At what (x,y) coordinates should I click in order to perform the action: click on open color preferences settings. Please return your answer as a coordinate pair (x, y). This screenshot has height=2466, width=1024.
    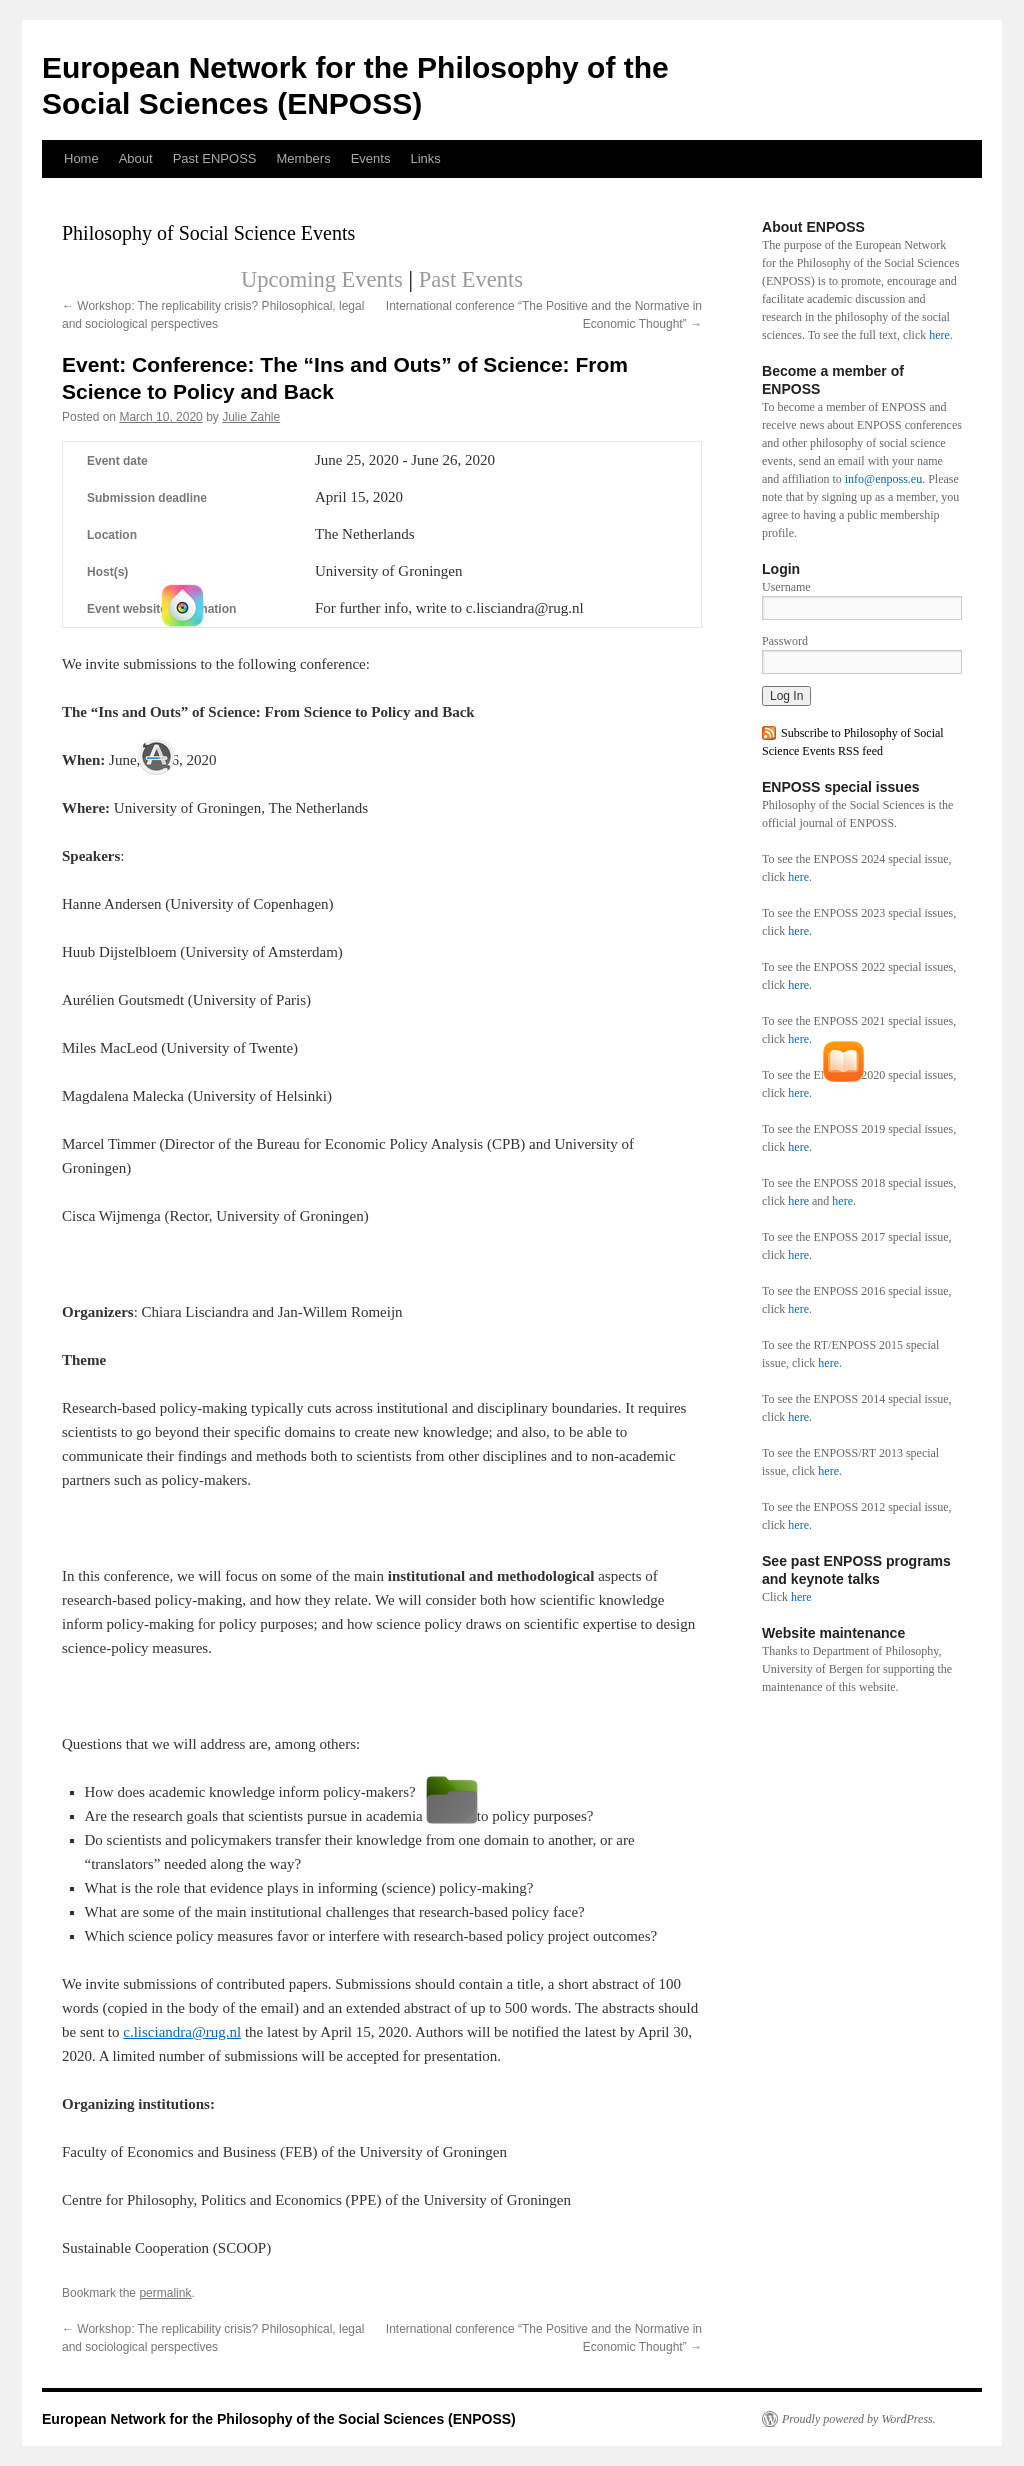
    Looking at the image, I should click on (182, 605).